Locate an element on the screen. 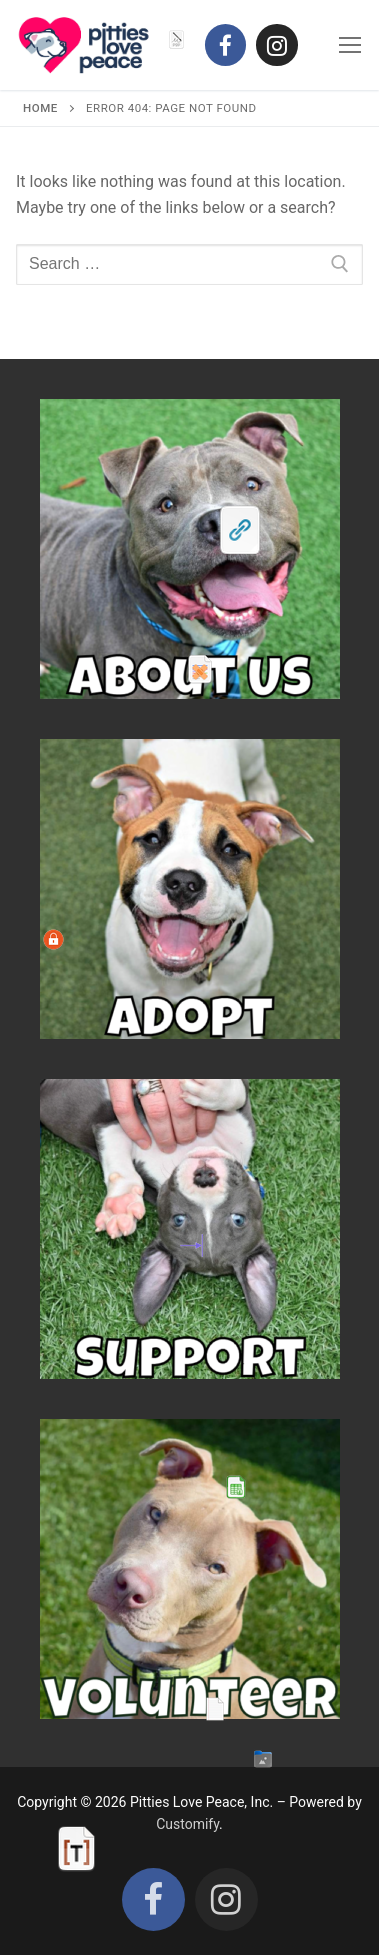 This screenshot has width=379, height=1955. brightness settings are locked is located at coordinates (53, 939).